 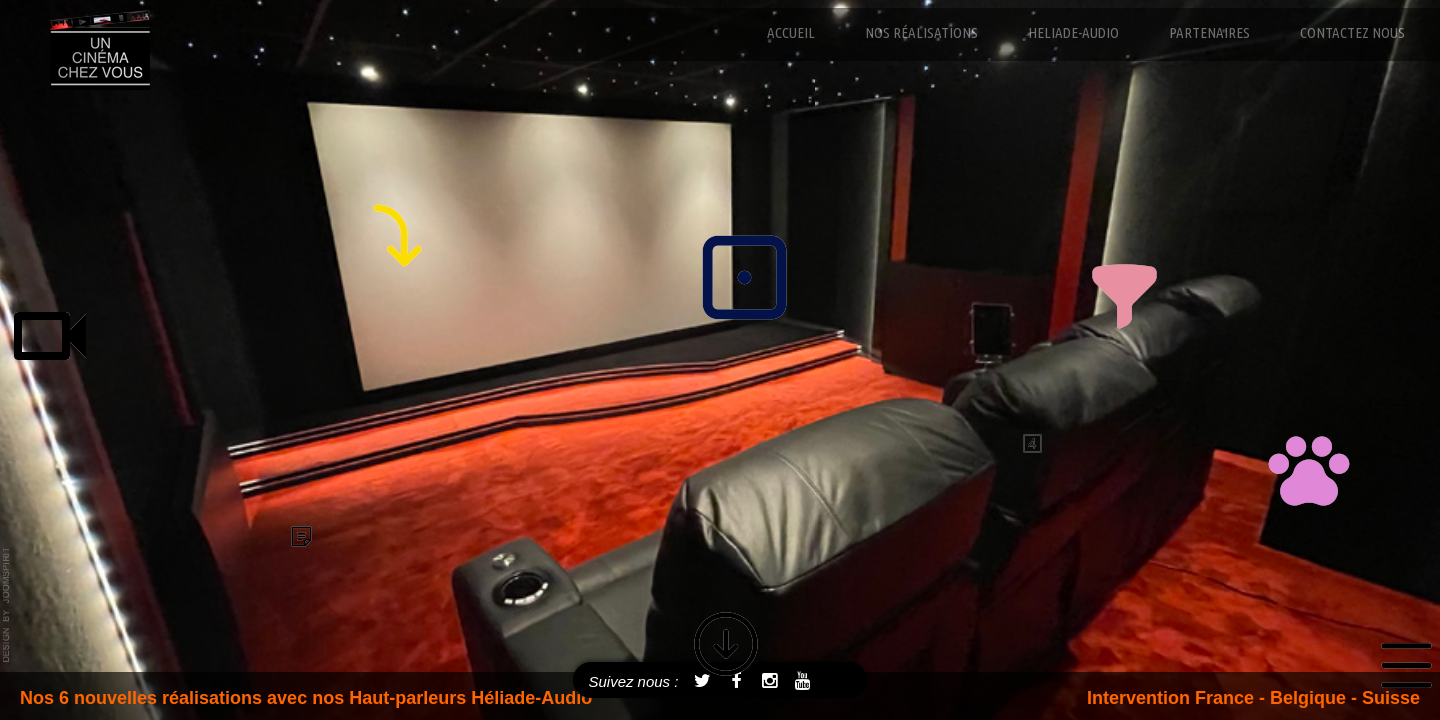 What do you see at coordinates (1032, 443) in the screenshot?
I see `select or input the number four` at bounding box center [1032, 443].